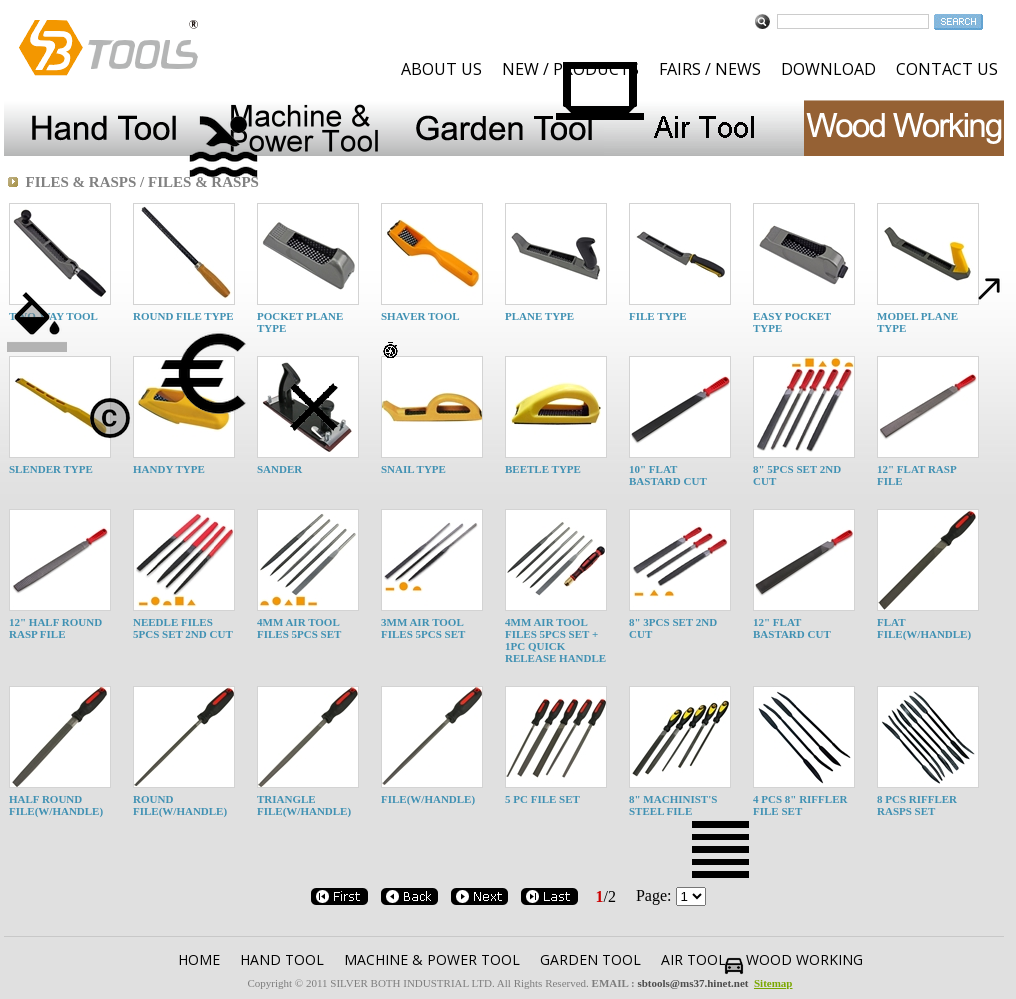 This screenshot has width=1016, height=999. What do you see at coordinates (734, 965) in the screenshot?
I see `get driving directions` at bounding box center [734, 965].